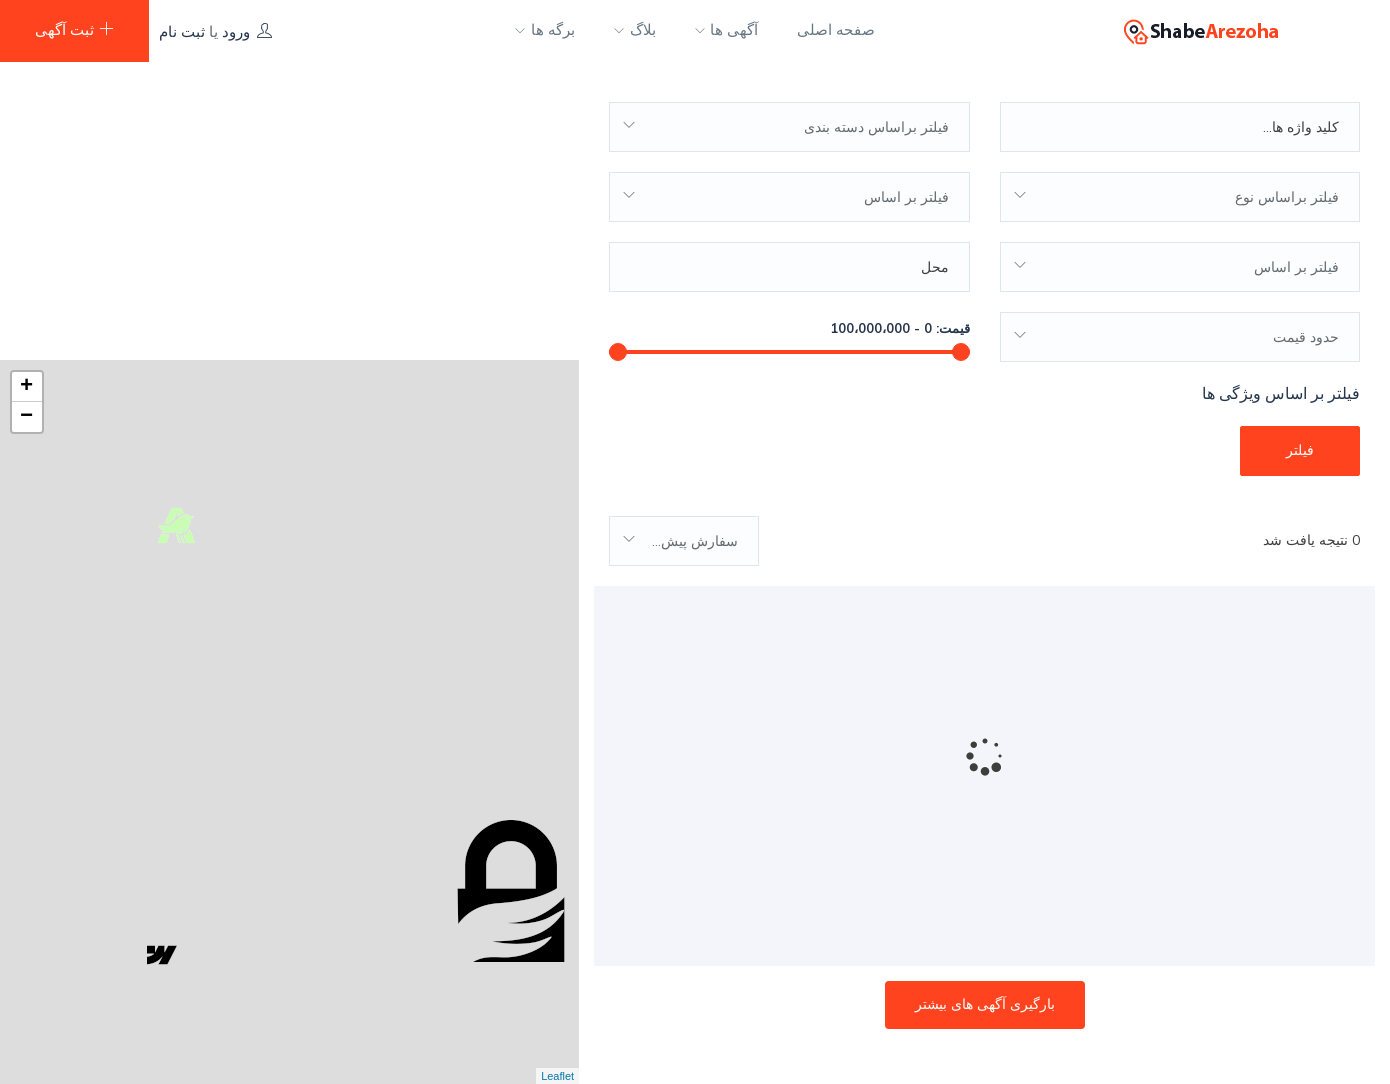 The image size is (1390, 1084). I want to click on Auchan retail store app or website, so click(176, 525).